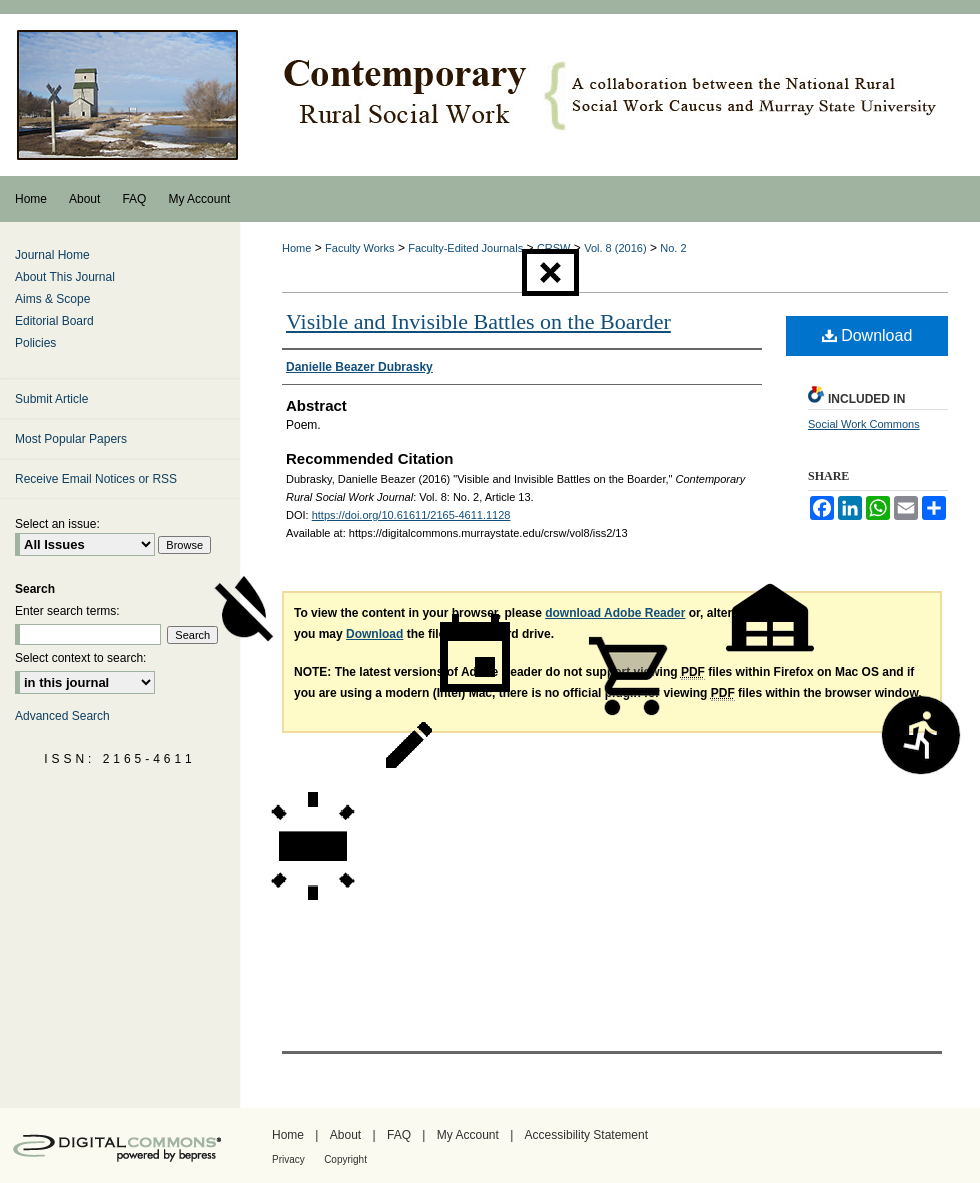  I want to click on cancel or close a presentation, so click(550, 272).